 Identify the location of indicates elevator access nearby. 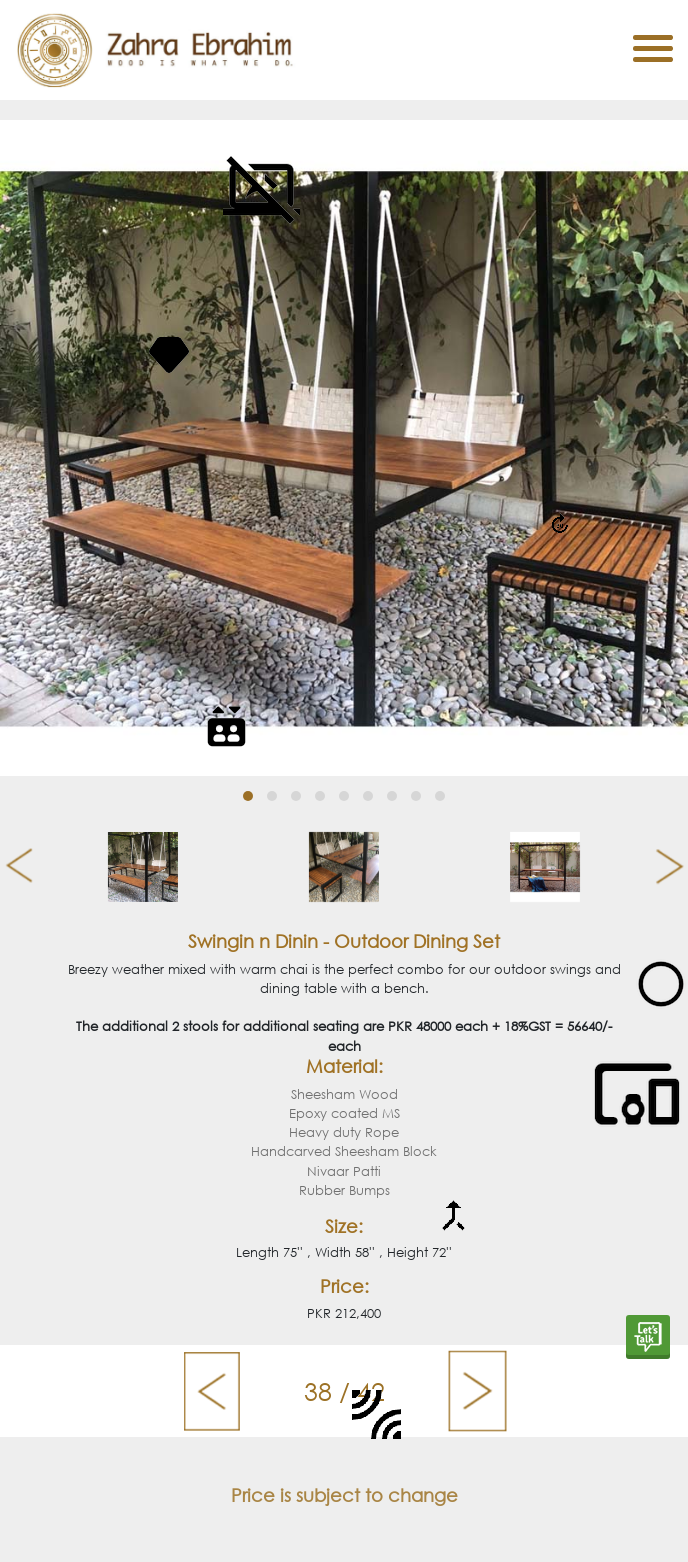
(226, 727).